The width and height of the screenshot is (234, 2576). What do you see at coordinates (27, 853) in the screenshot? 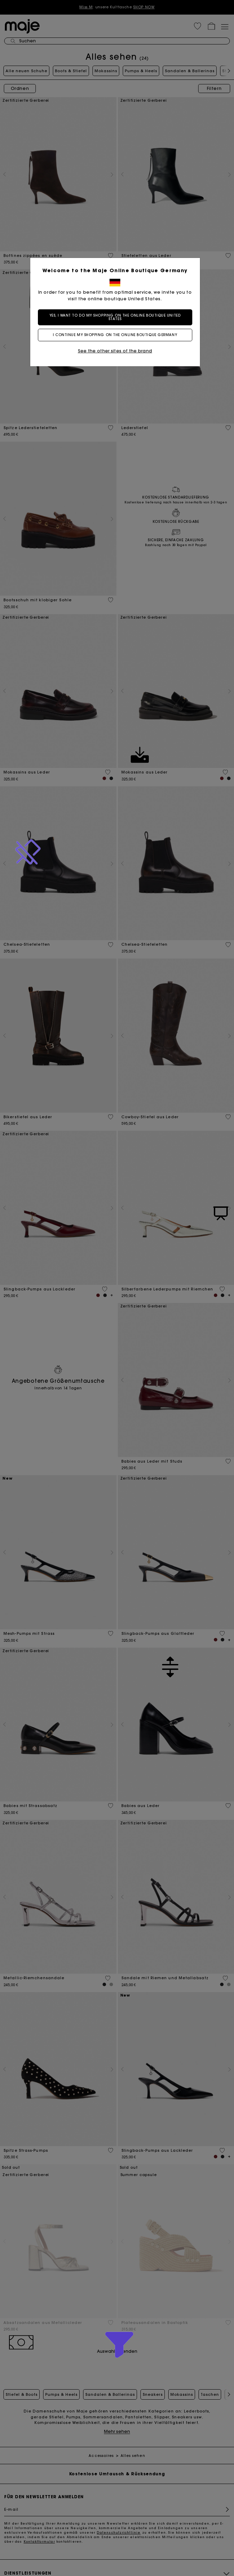
I see `unpin an item from its current position` at bounding box center [27, 853].